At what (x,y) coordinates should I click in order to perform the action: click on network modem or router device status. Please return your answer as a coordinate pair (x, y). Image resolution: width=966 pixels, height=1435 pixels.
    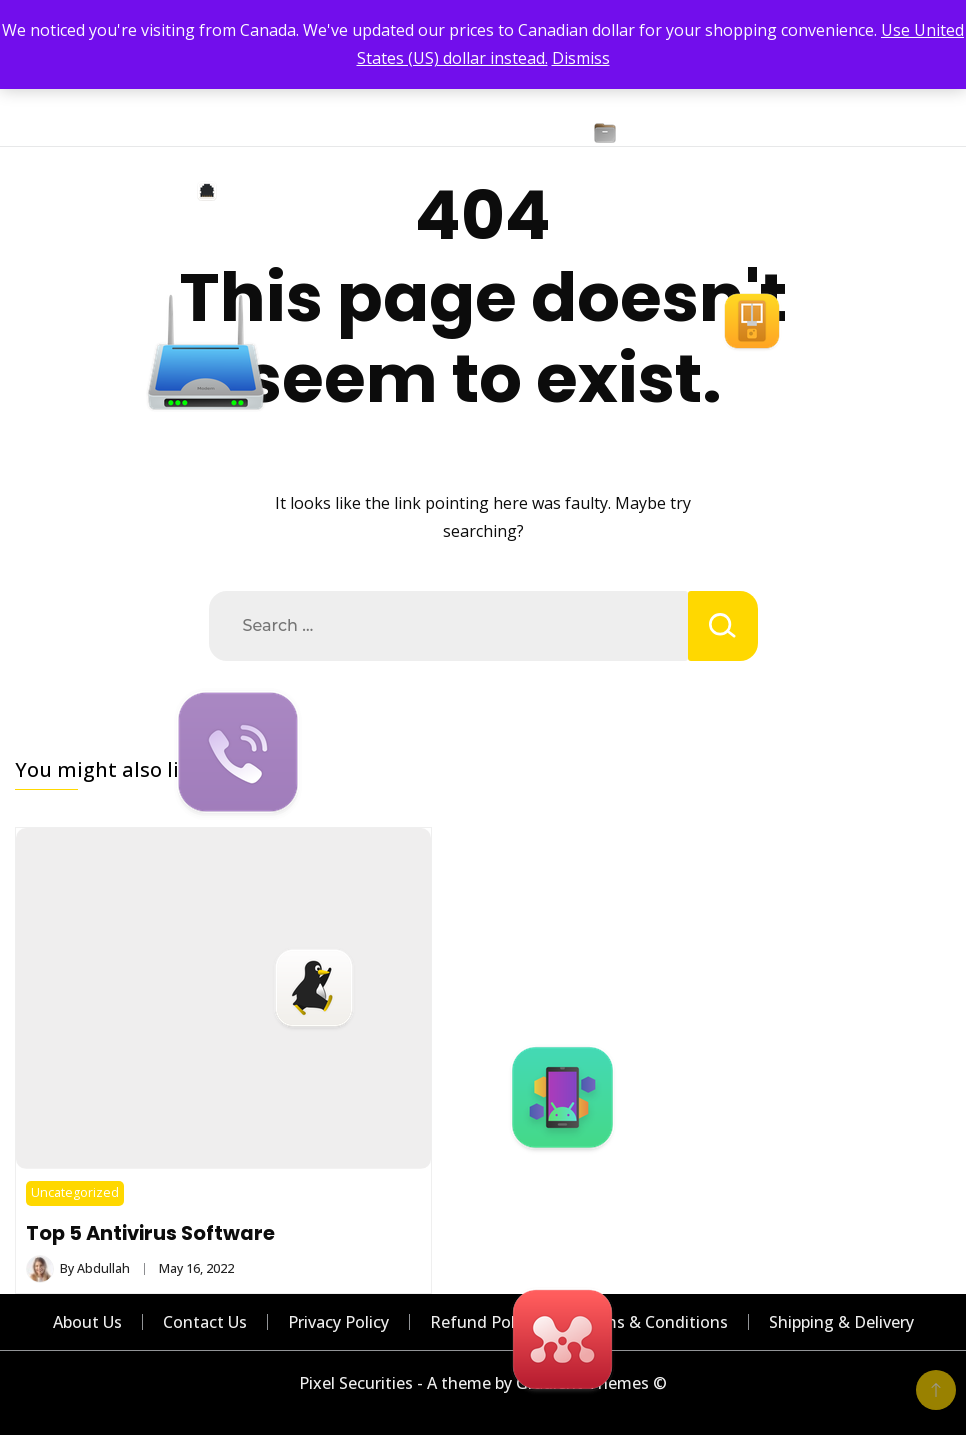
    Looking at the image, I should click on (206, 352).